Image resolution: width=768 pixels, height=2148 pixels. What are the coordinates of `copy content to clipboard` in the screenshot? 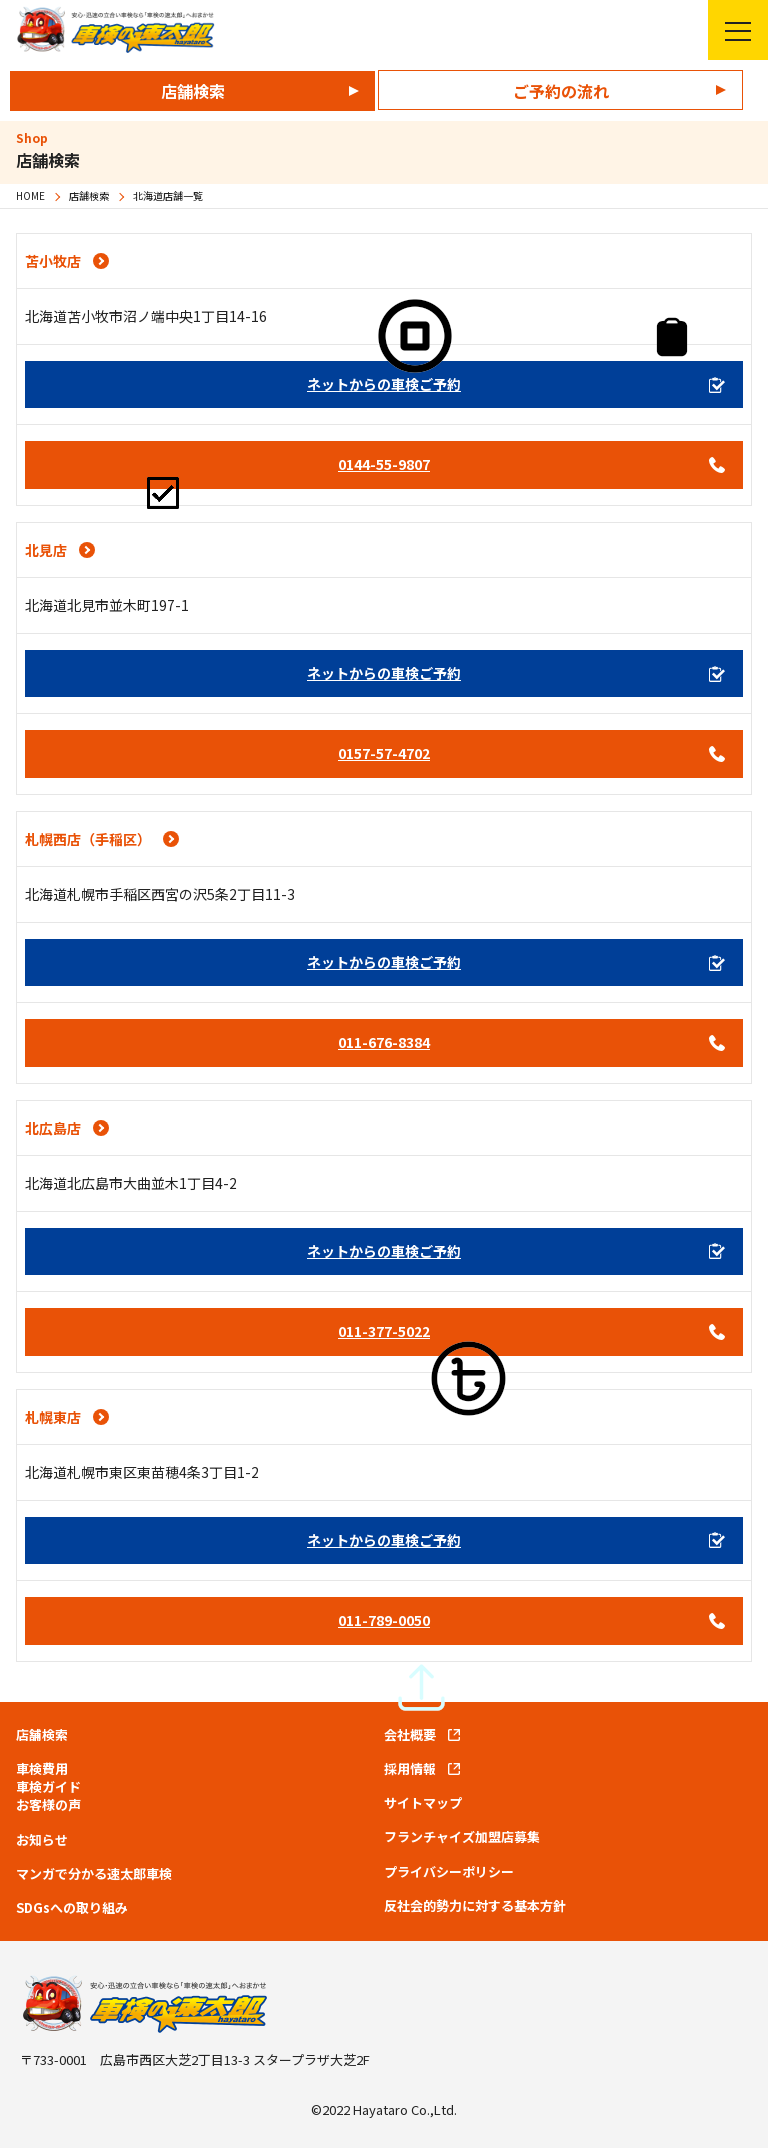 It's located at (672, 337).